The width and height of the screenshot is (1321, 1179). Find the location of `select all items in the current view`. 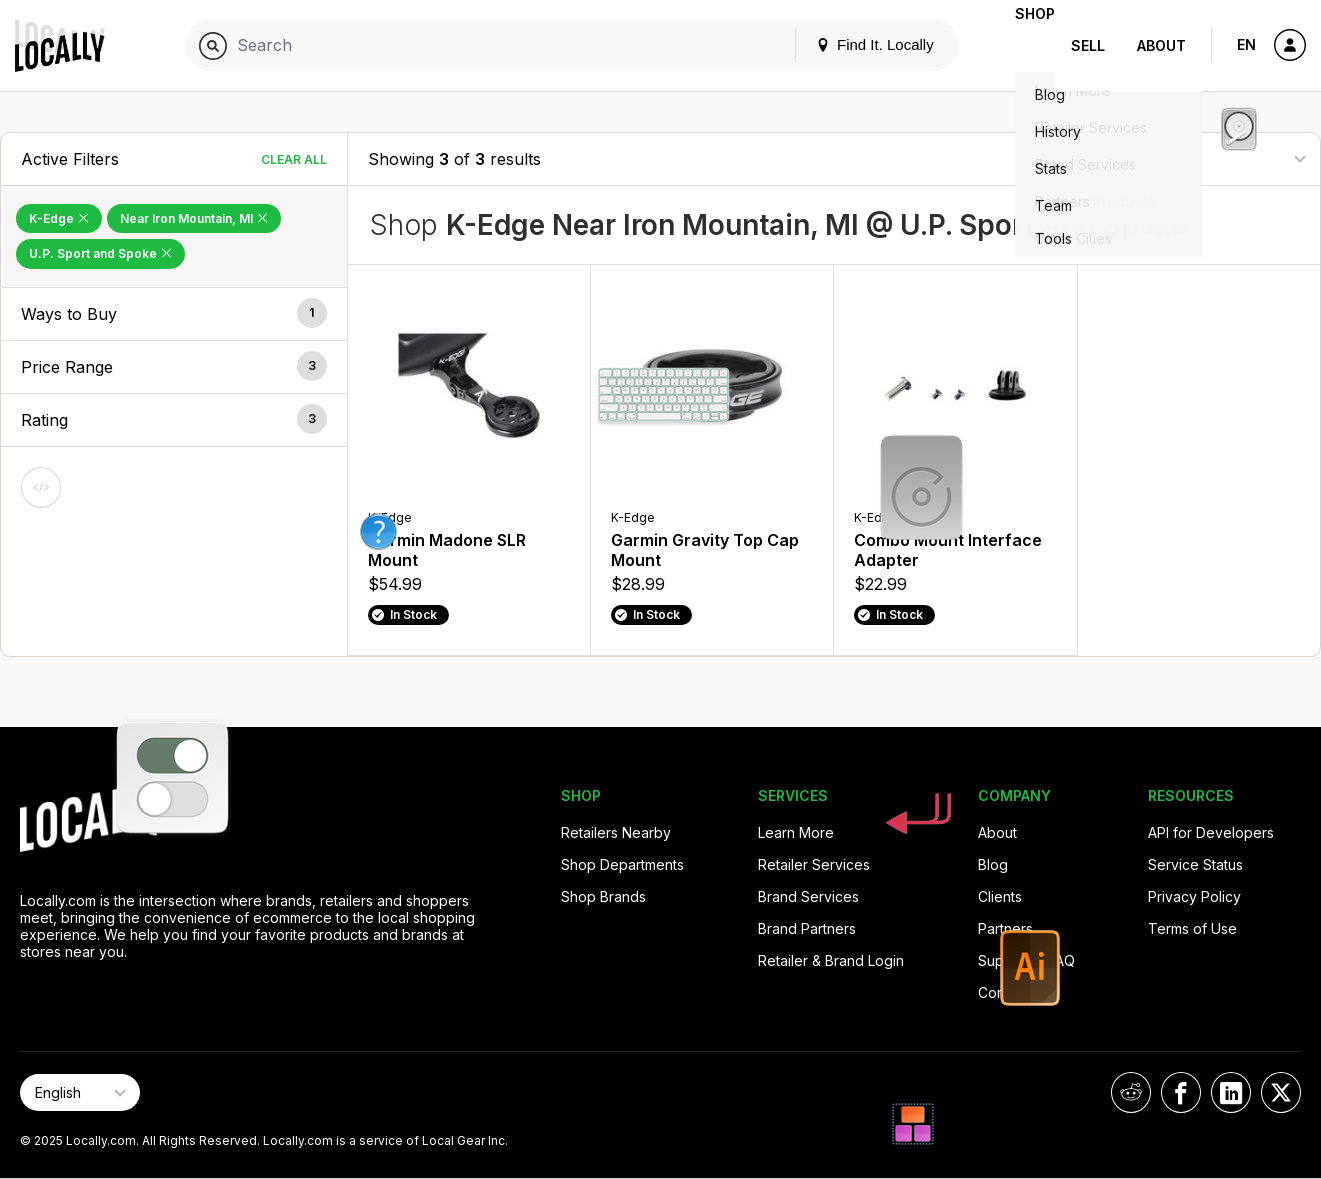

select all items in the current view is located at coordinates (913, 1124).